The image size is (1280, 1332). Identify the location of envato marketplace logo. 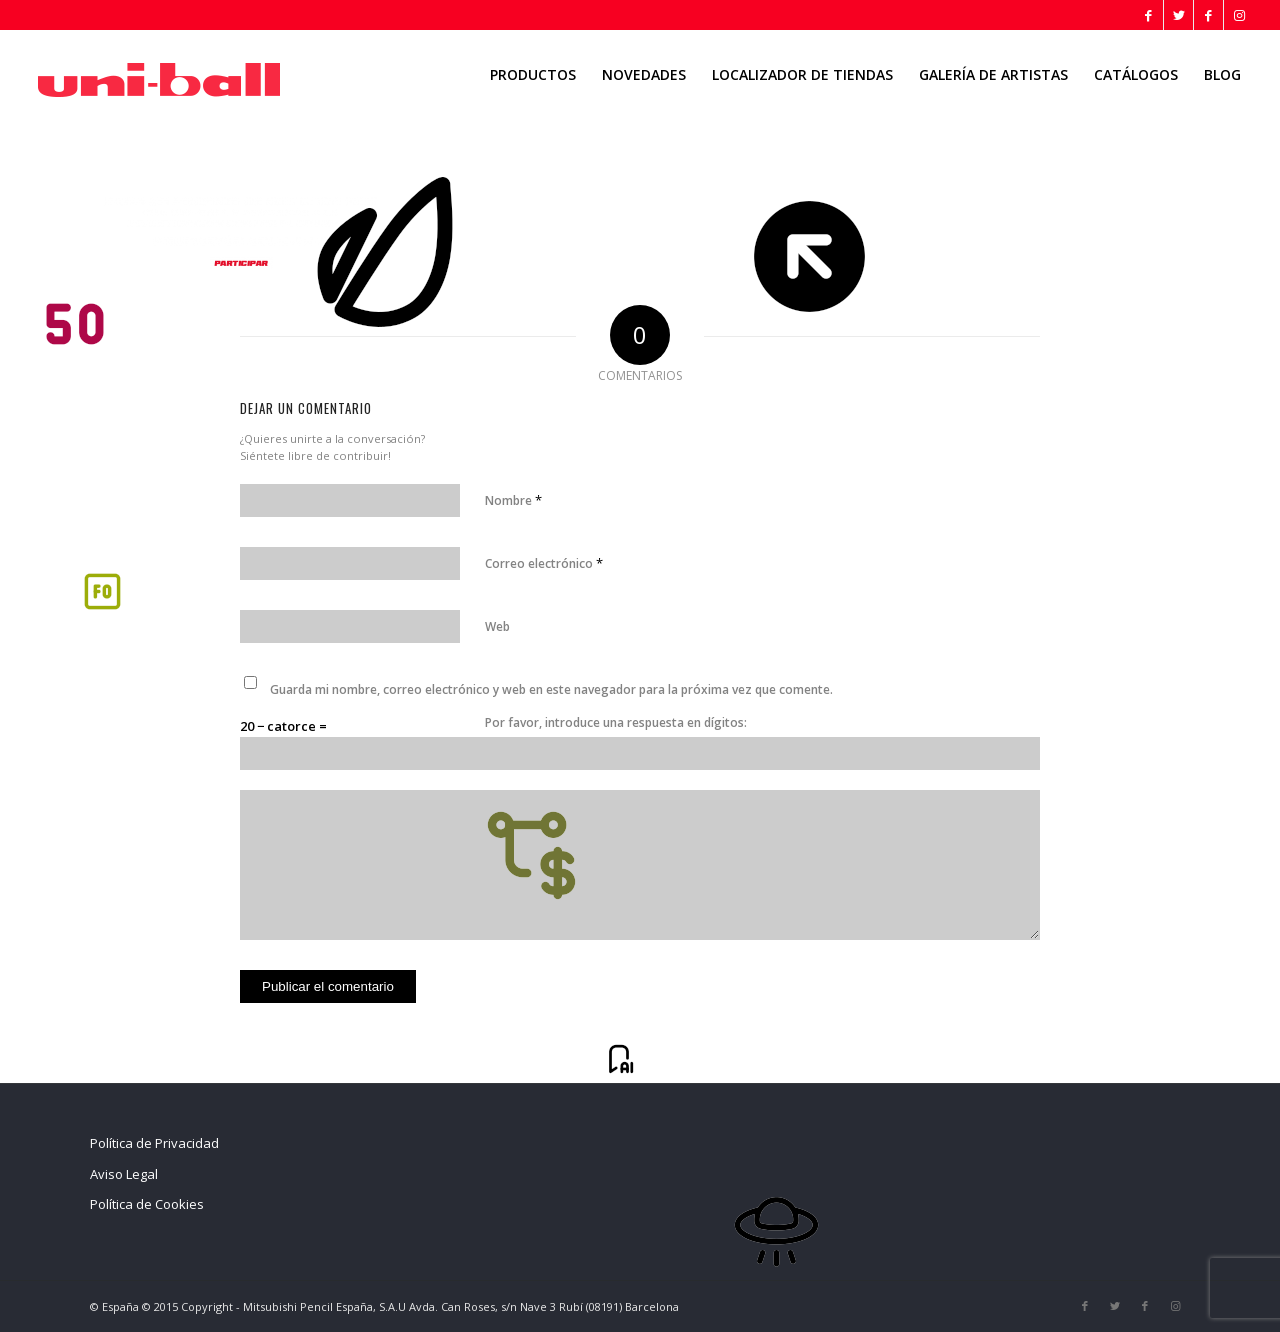
(385, 252).